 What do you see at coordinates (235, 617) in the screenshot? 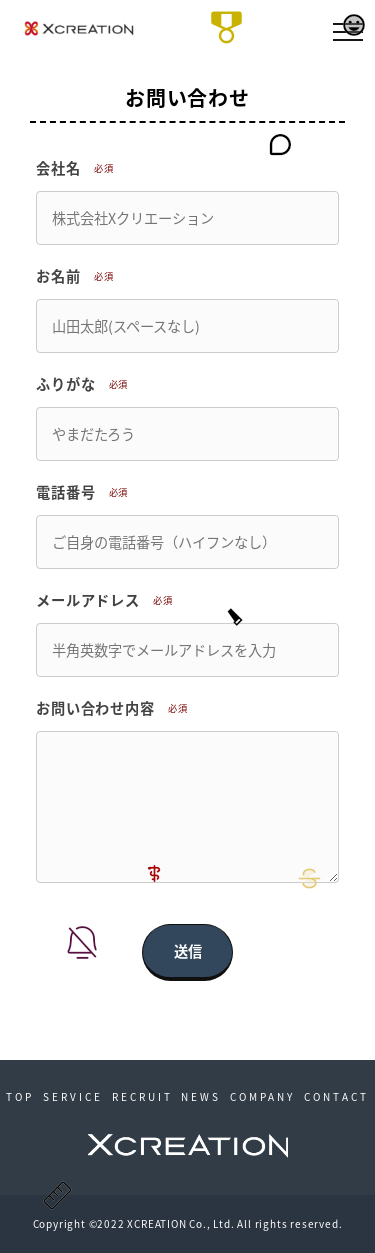
I see `find carpentry or woodworking services` at bounding box center [235, 617].